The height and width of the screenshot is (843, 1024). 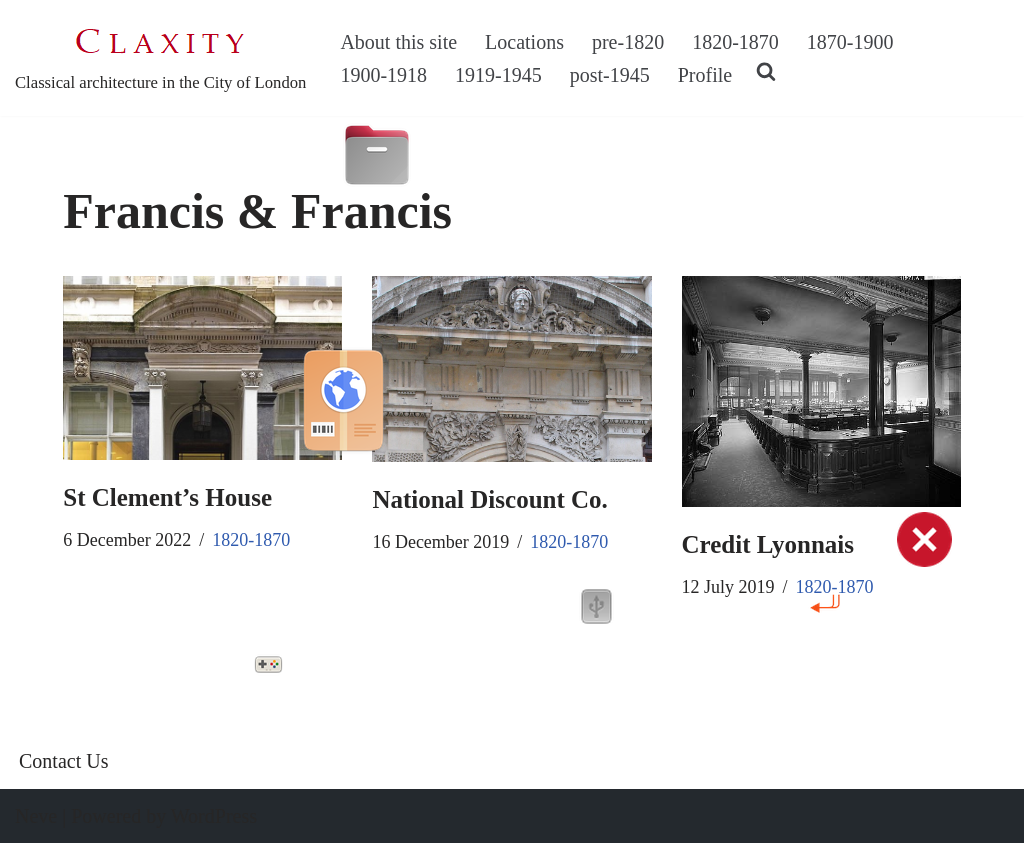 I want to click on open the file manager application, so click(x=377, y=155).